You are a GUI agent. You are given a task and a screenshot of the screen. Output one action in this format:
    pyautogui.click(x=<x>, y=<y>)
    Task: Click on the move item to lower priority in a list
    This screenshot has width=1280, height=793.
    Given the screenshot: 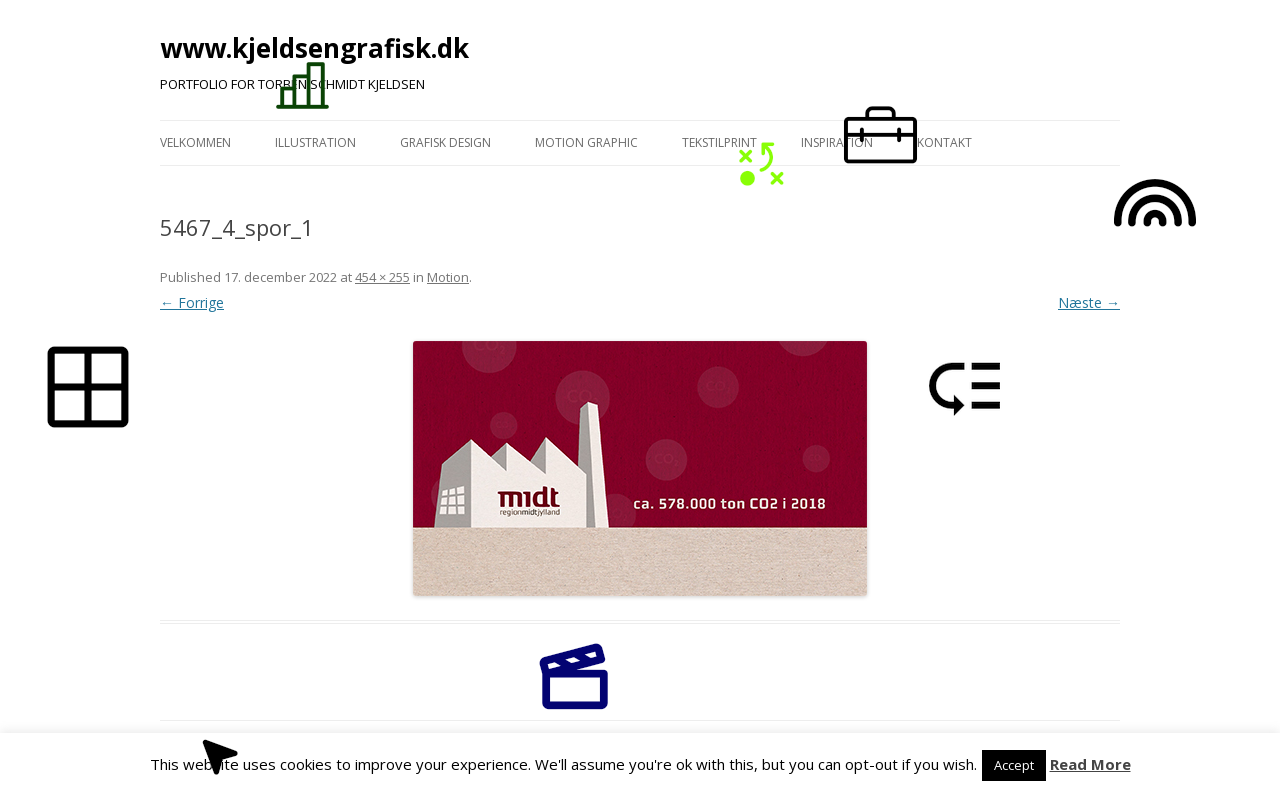 What is the action you would take?
    pyautogui.click(x=964, y=387)
    